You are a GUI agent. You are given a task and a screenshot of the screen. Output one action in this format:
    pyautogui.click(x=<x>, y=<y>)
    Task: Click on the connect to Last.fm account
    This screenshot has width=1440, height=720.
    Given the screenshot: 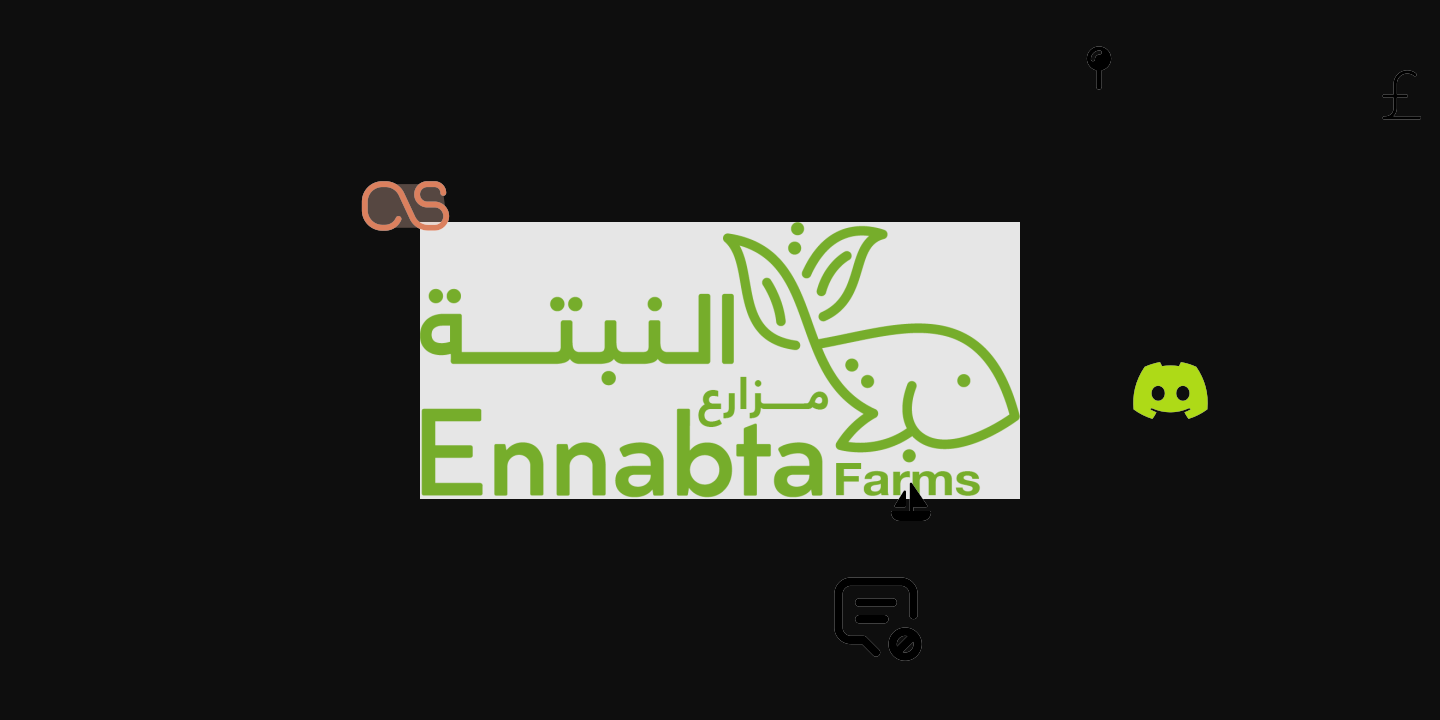 What is the action you would take?
    pyautogui.click(x=405, y=204)
    